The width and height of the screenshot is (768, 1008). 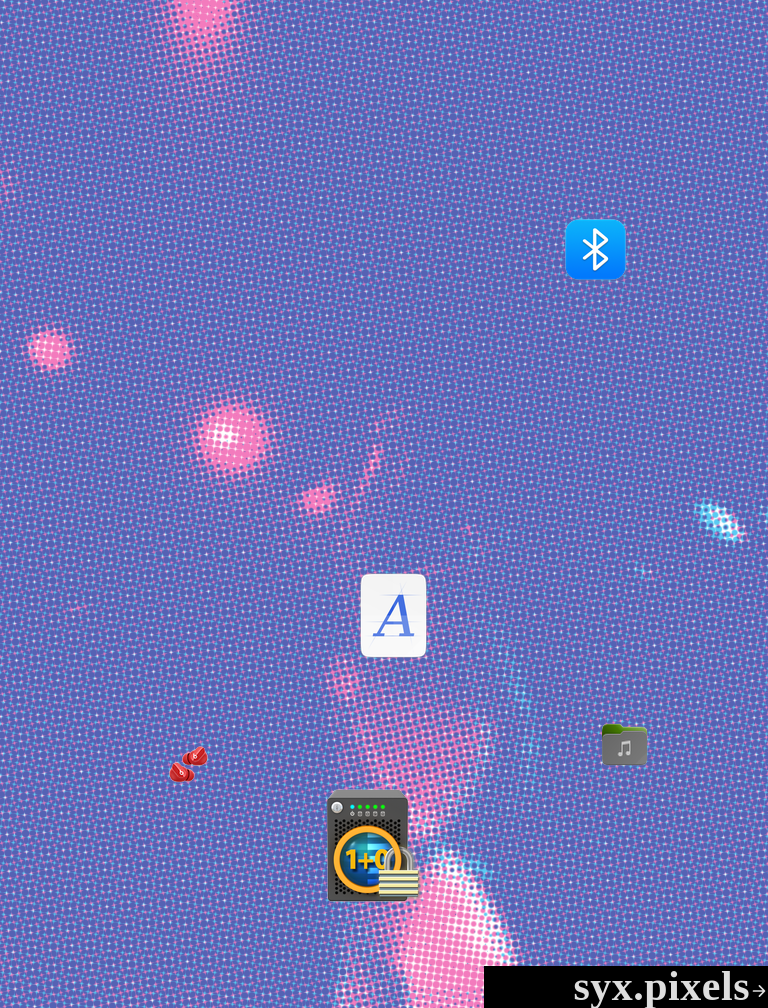 What do you see at coordinates (188, 764) in the screenshot?
I see `beats earbuds bluetooth device icon` at bounding box center [188, 764].